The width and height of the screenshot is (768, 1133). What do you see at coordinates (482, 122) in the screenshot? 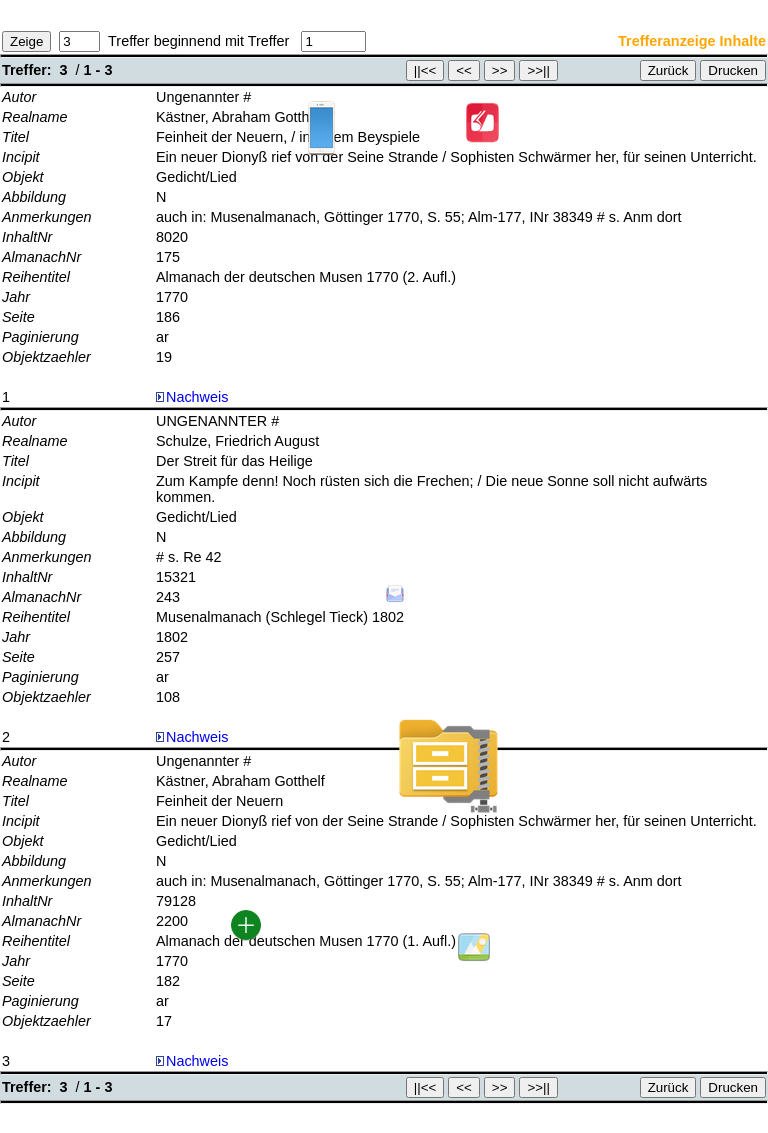
I see `an eps vector image file` at bounding box center [482, 122].